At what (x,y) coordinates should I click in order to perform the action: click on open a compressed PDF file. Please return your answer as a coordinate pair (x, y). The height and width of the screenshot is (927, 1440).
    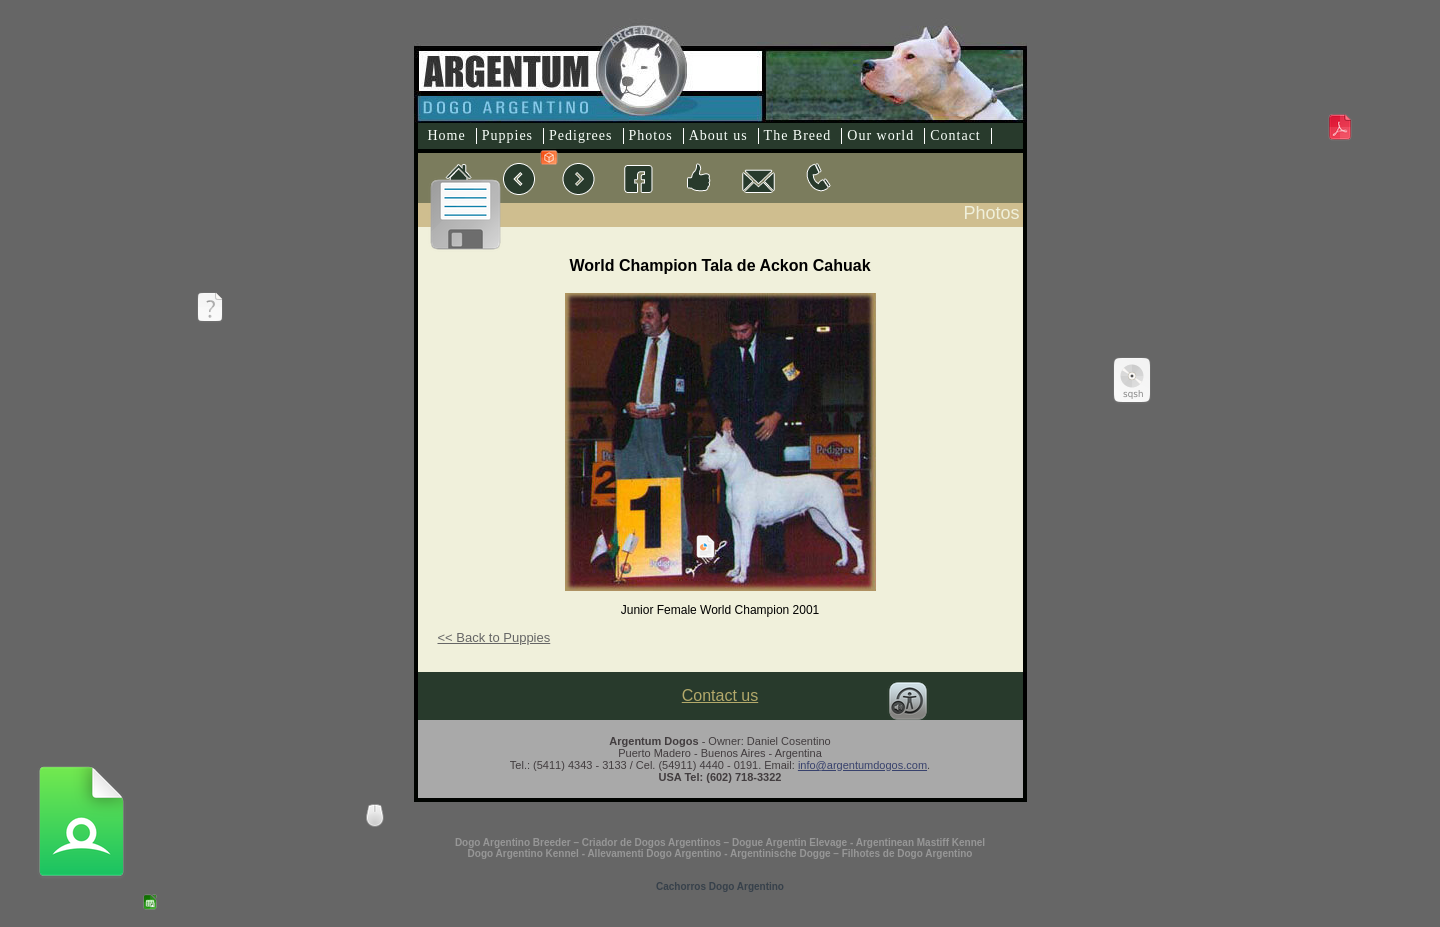
    Looking at the image, I should click on (1340, 127).